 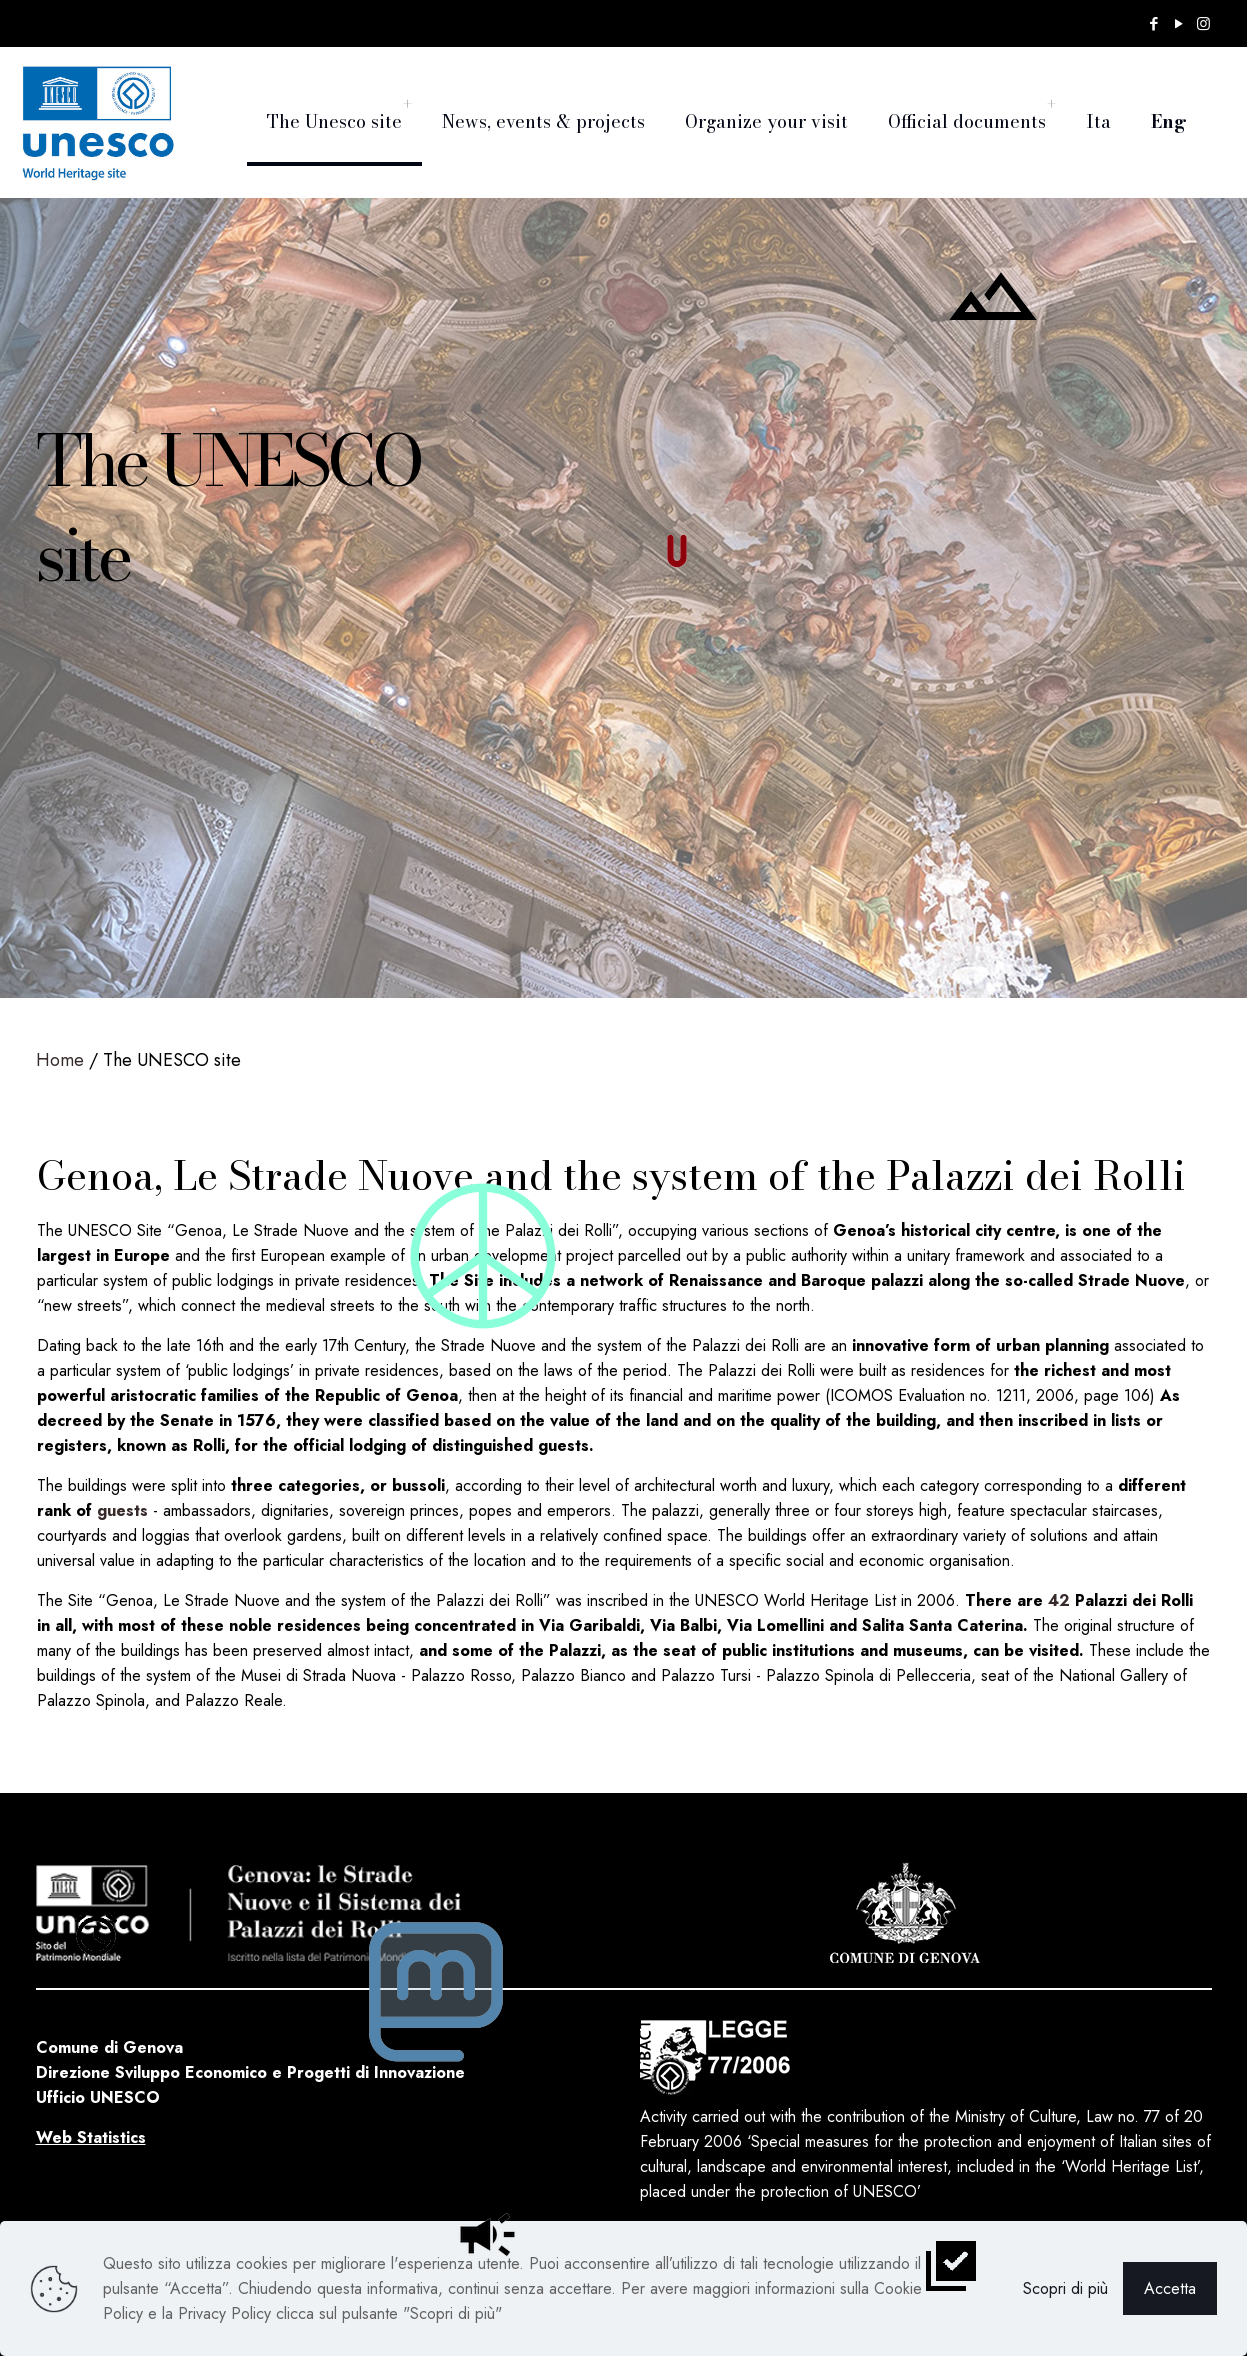 What do you see at coordinates (951, 2266) in the screenshot?
I see `item successfully added to library` at bounding box center [951, 2266].